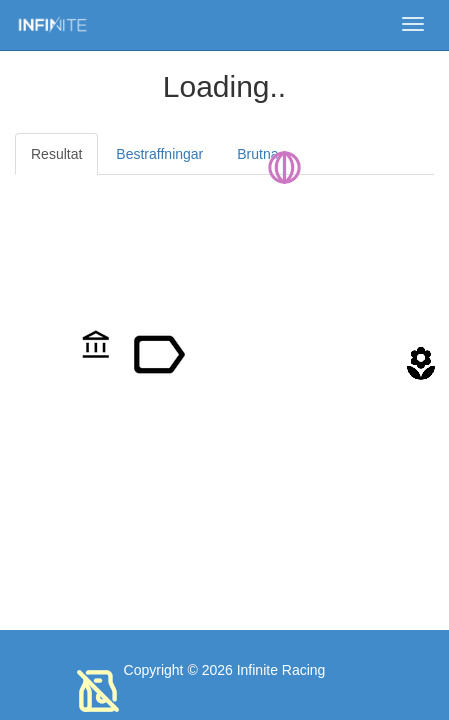  I want to click on item unavailable for takeout or delivery, so click(98, 691).